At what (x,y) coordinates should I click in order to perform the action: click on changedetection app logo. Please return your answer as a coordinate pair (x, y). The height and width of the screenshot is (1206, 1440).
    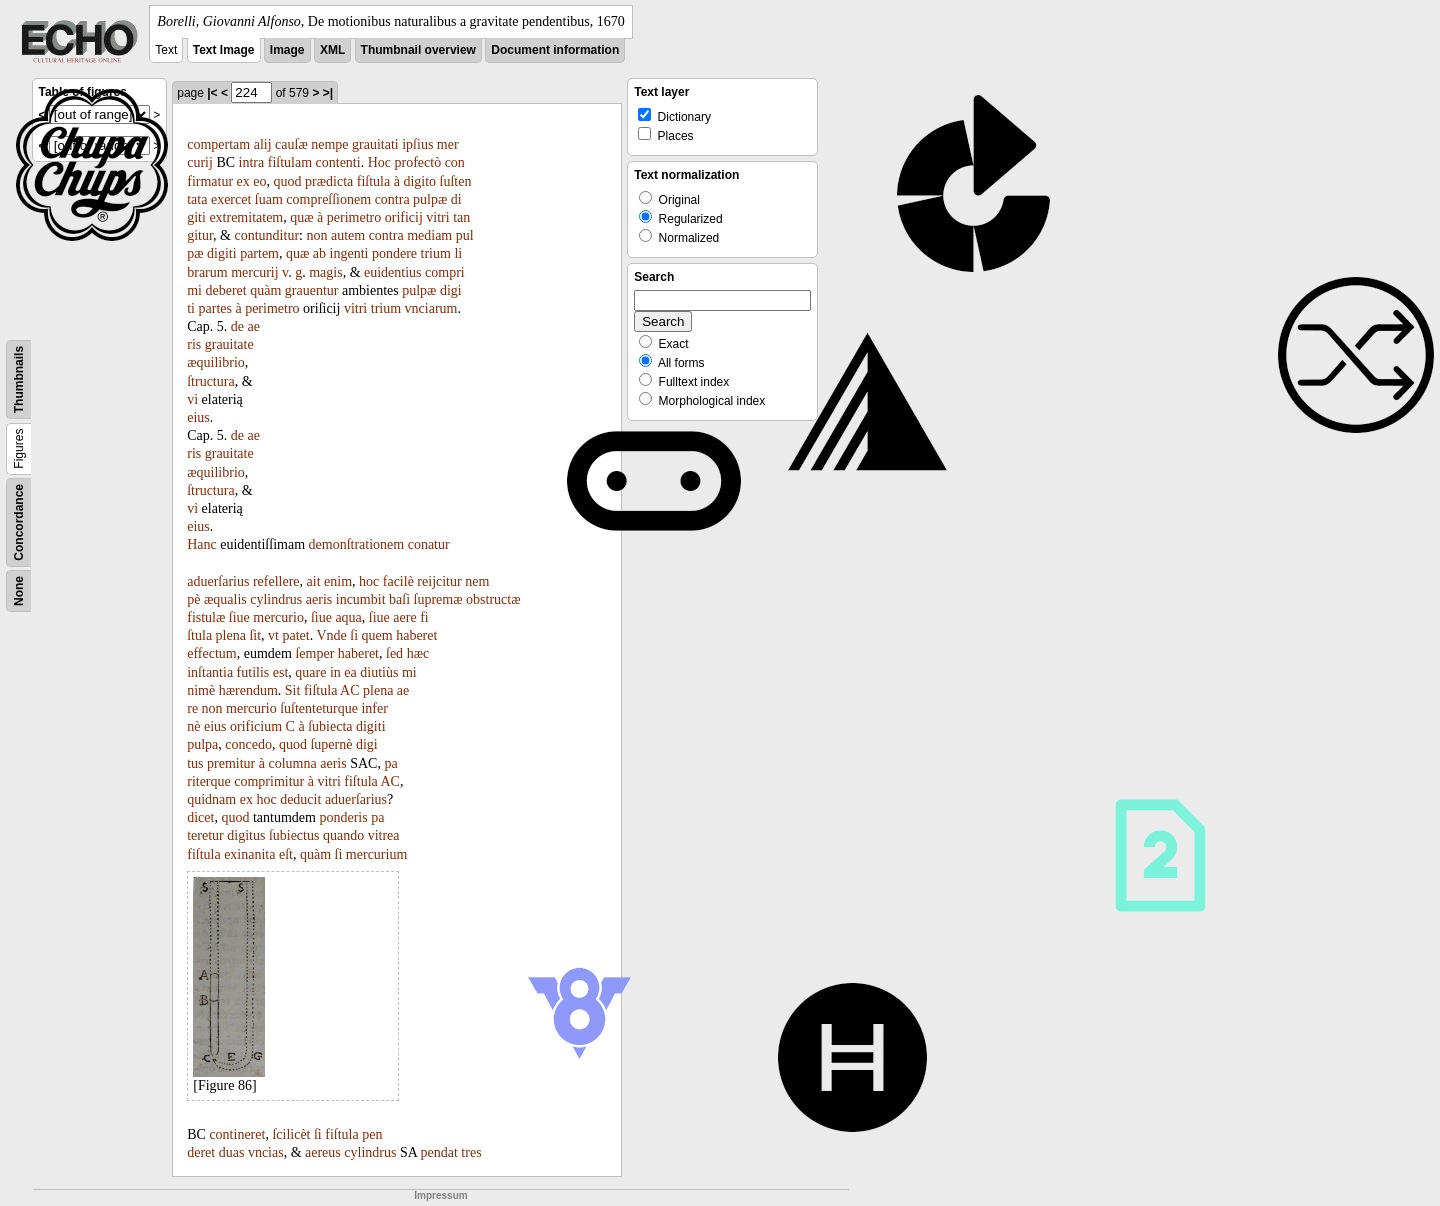
    Looking at the image, I should click on (1356, 355).